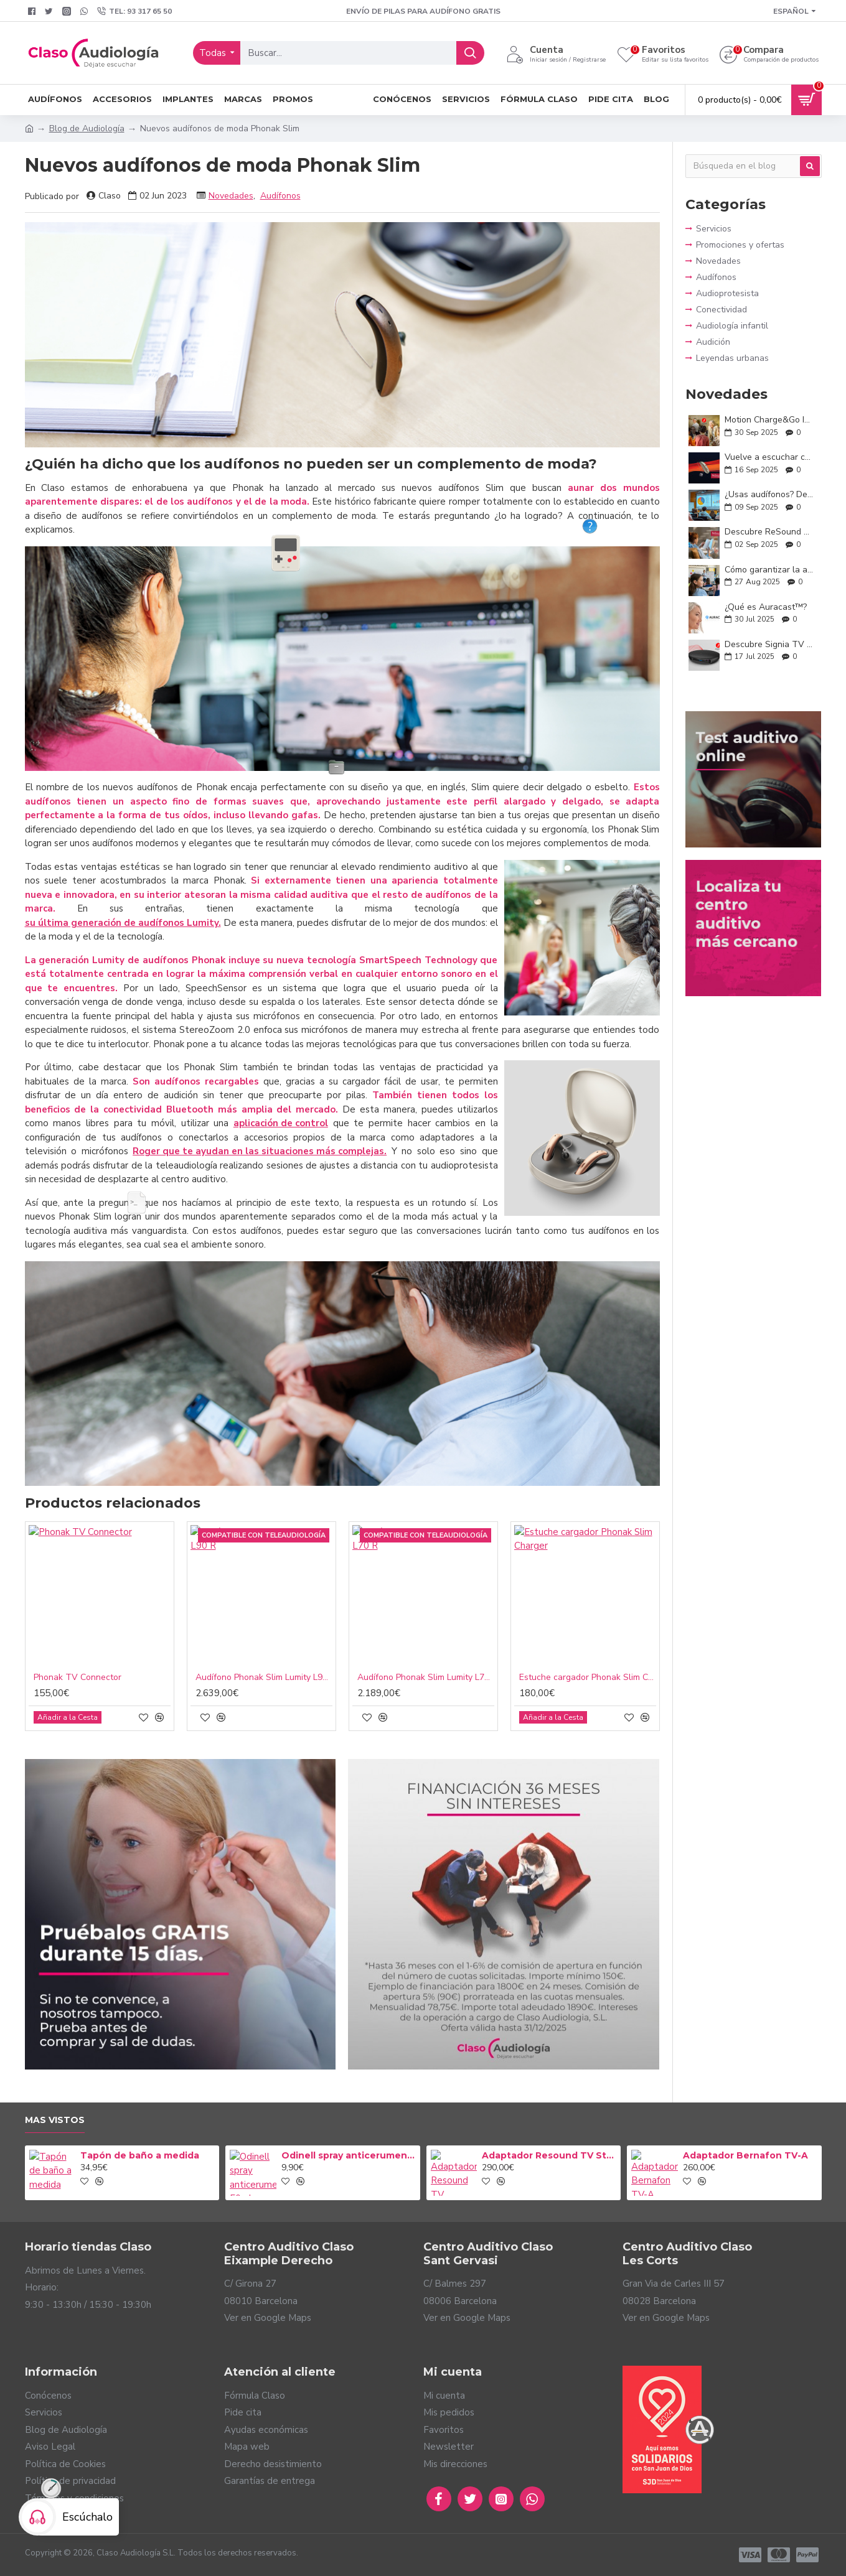 The image size is (846, 2576). I want to click on open help center or documentation, so click(590, 526).